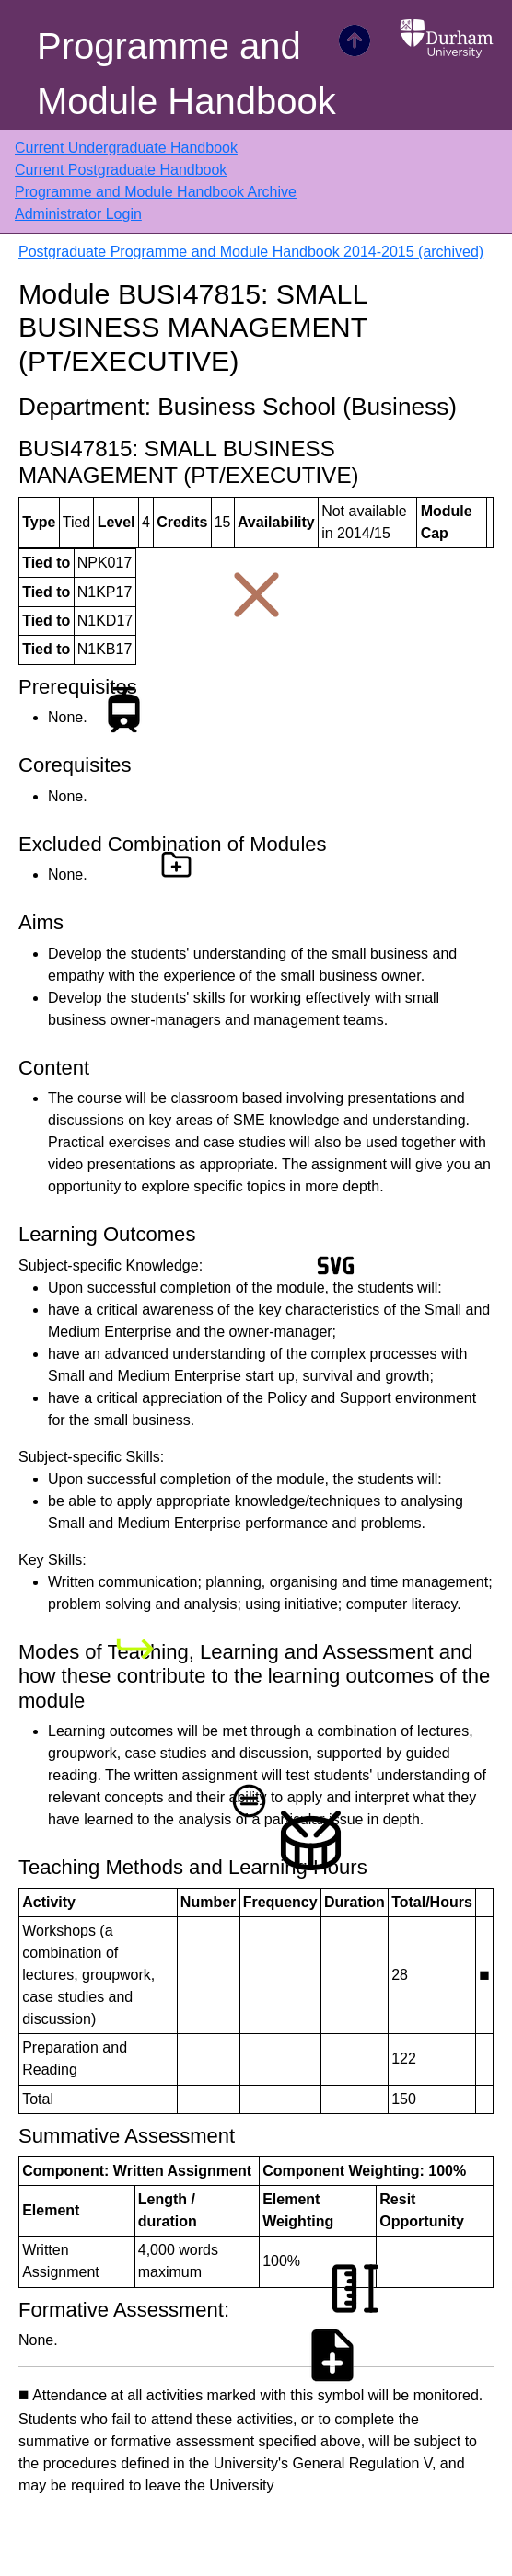  I want to click on upload a file or content, so click(355, 40).